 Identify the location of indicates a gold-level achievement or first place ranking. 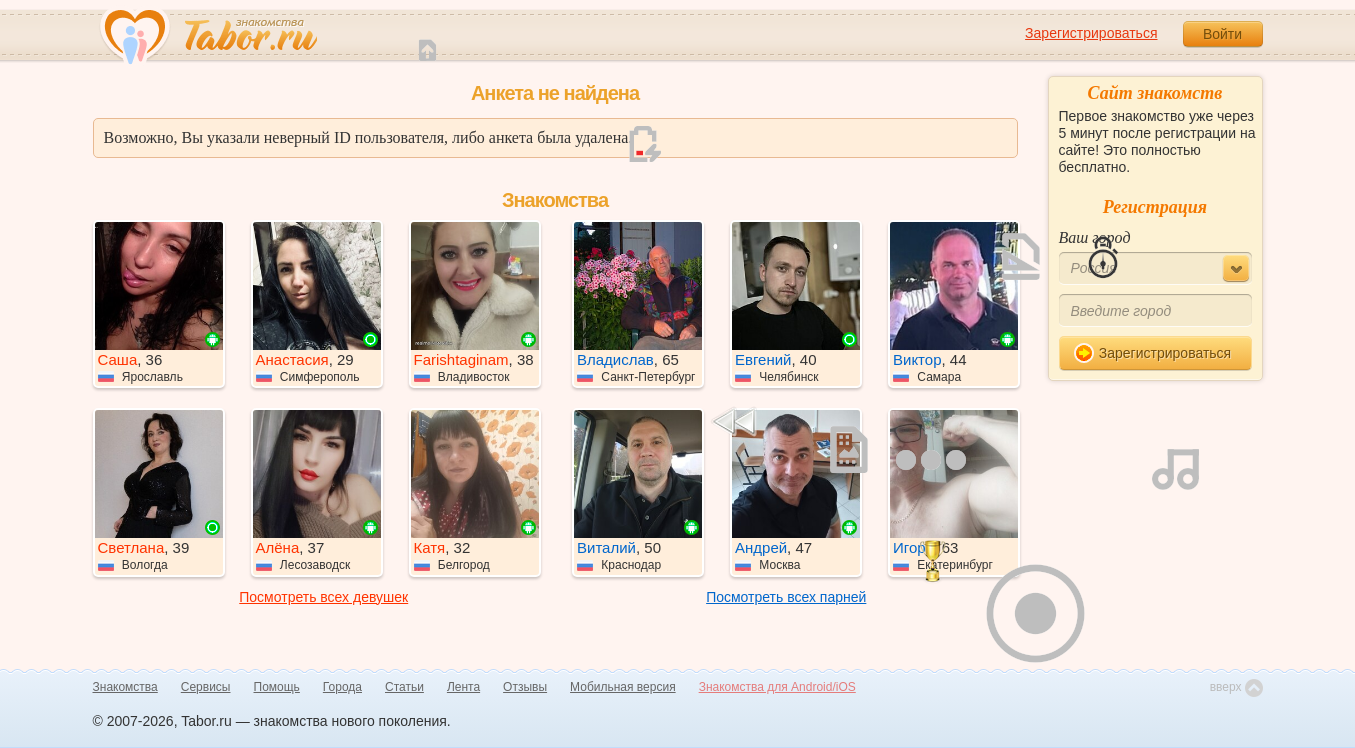
(934, 561).